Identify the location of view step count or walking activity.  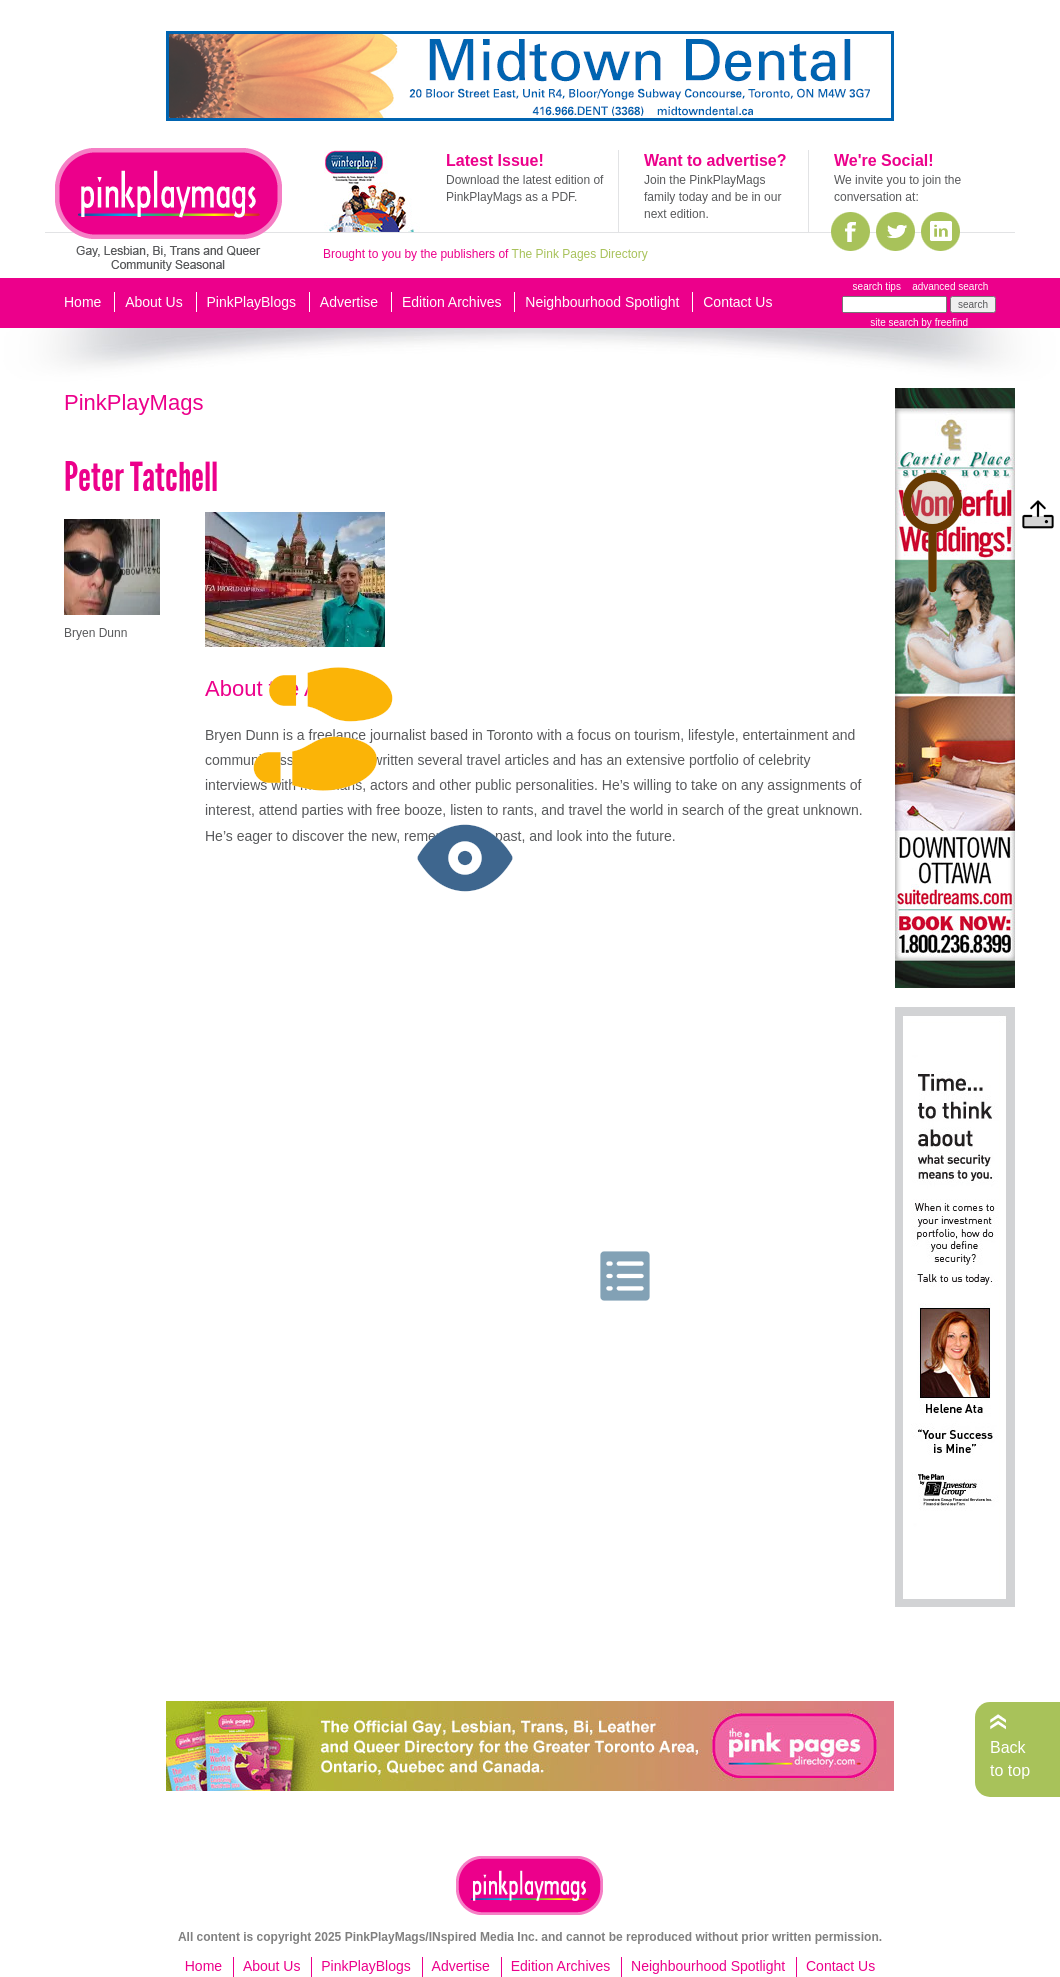
(323, 729).